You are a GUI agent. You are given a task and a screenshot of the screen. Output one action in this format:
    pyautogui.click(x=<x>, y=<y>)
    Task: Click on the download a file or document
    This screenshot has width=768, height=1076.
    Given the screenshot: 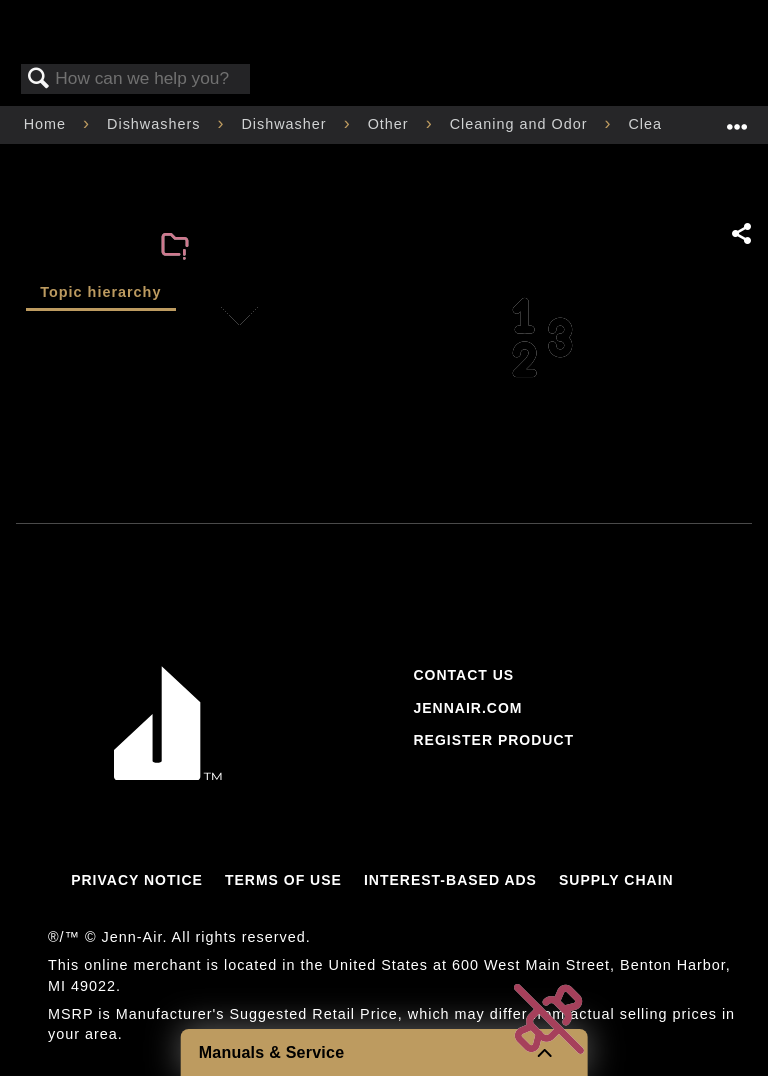 What is the action you would take?
    pyautogui.click(x=239, y=314)
    